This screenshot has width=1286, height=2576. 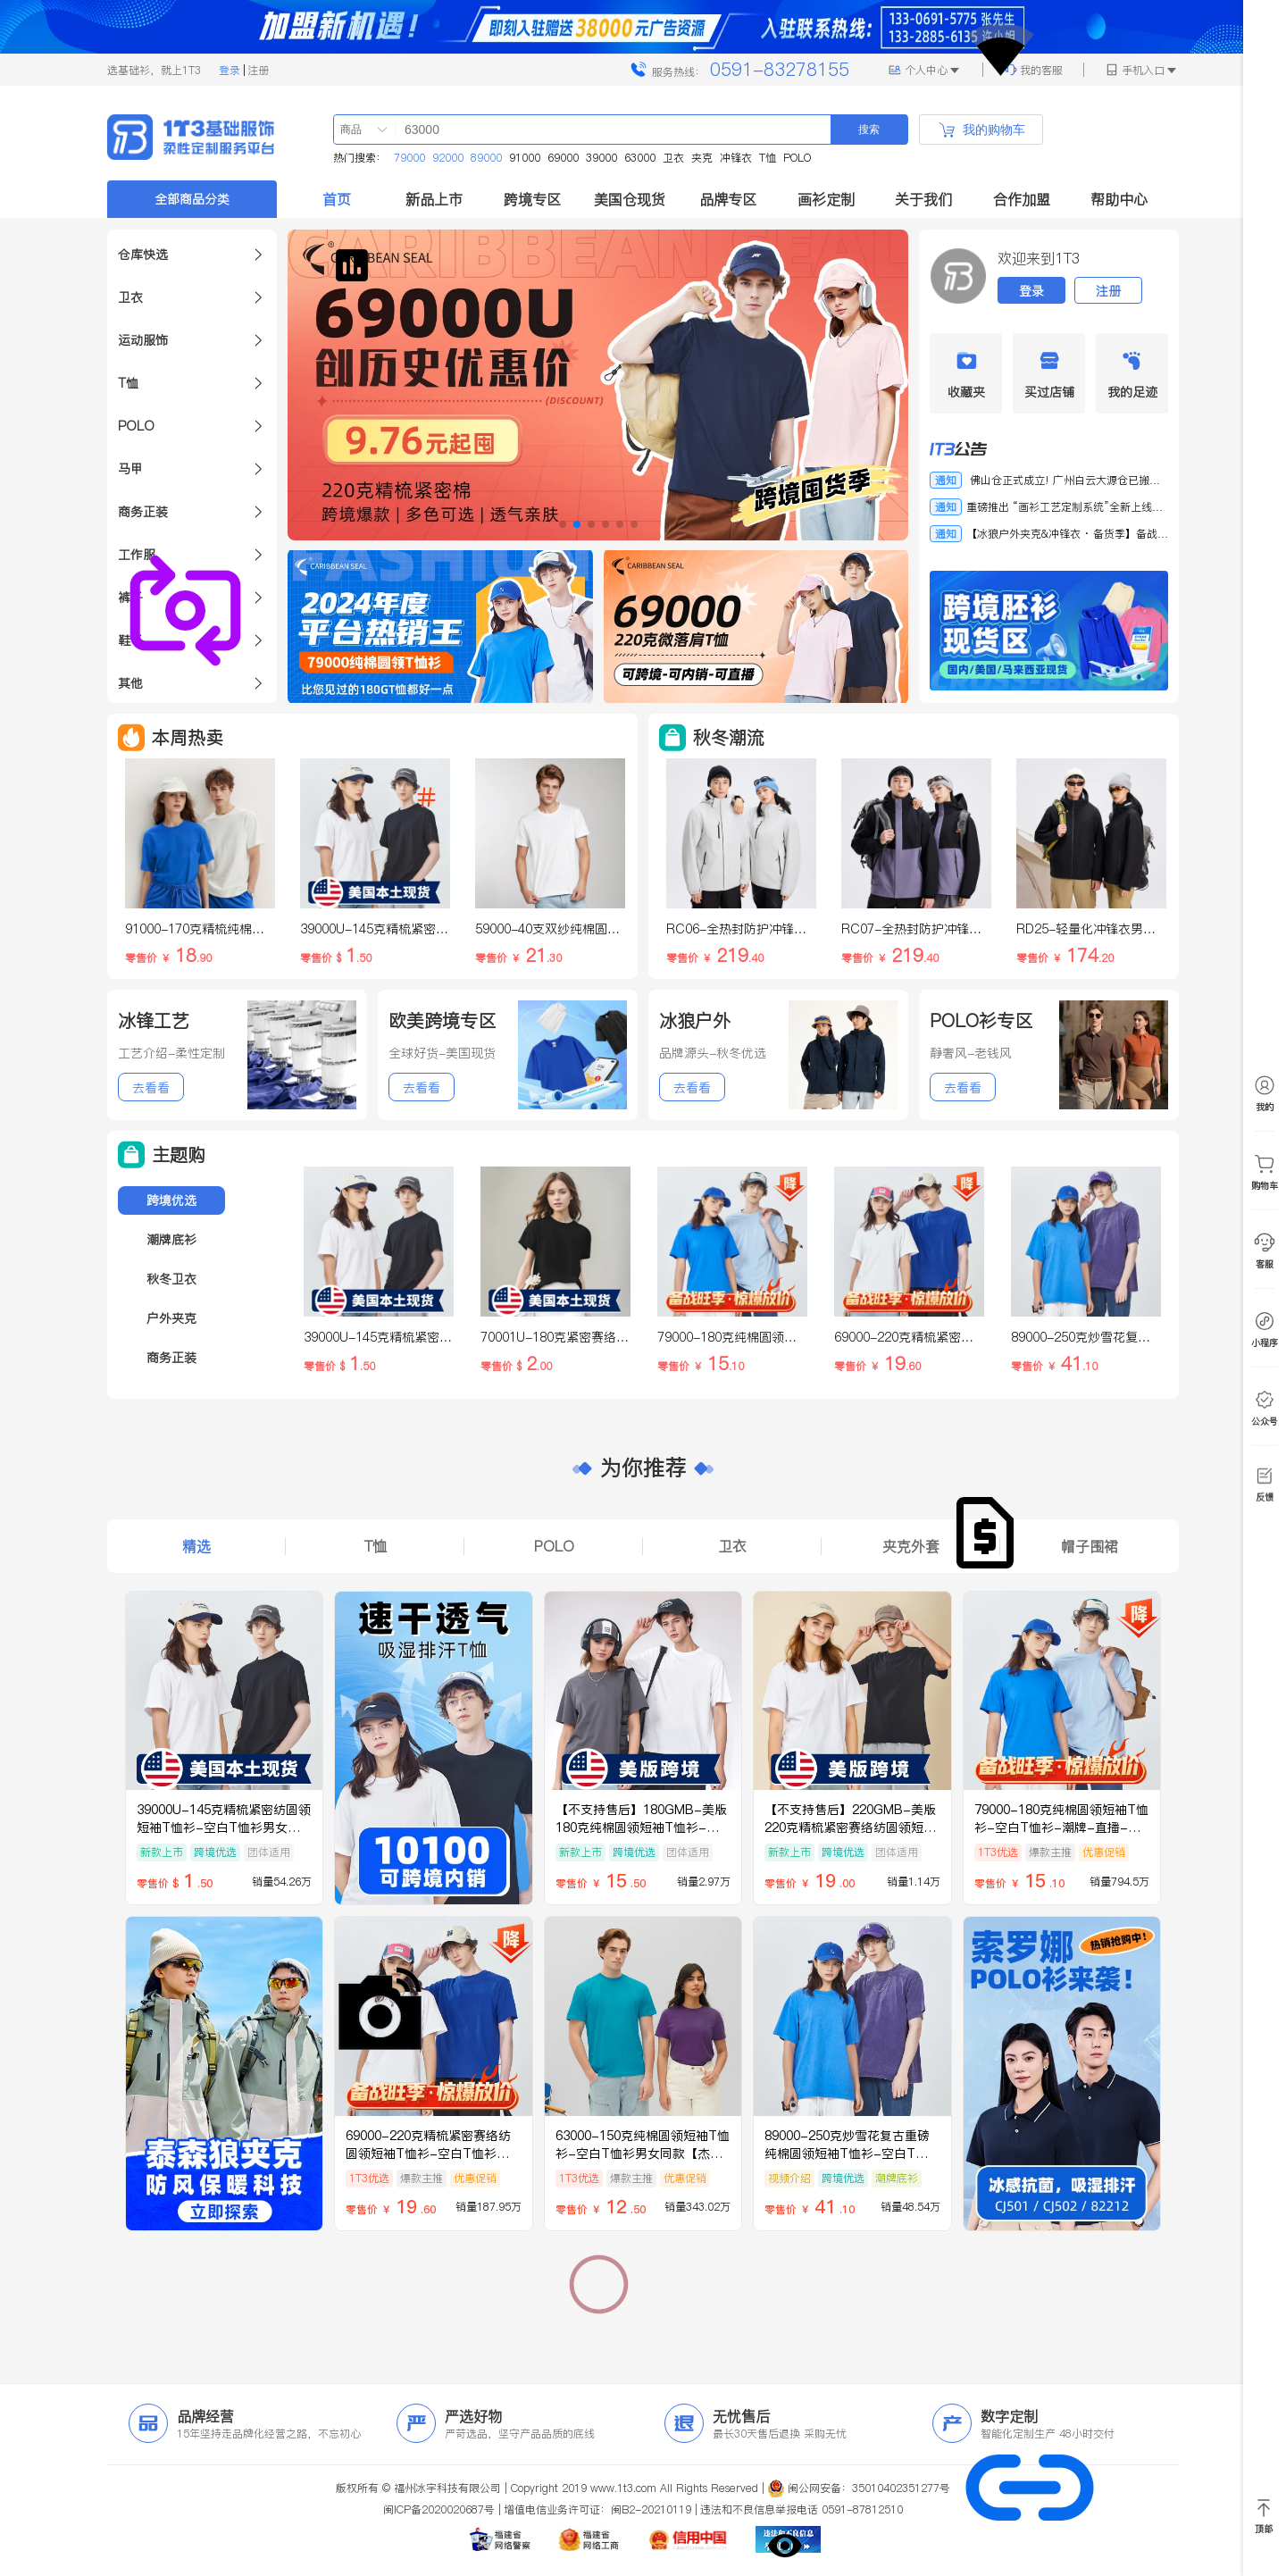 I want to click on unselected radio button or toggle option, so click(x=598, y=2284).